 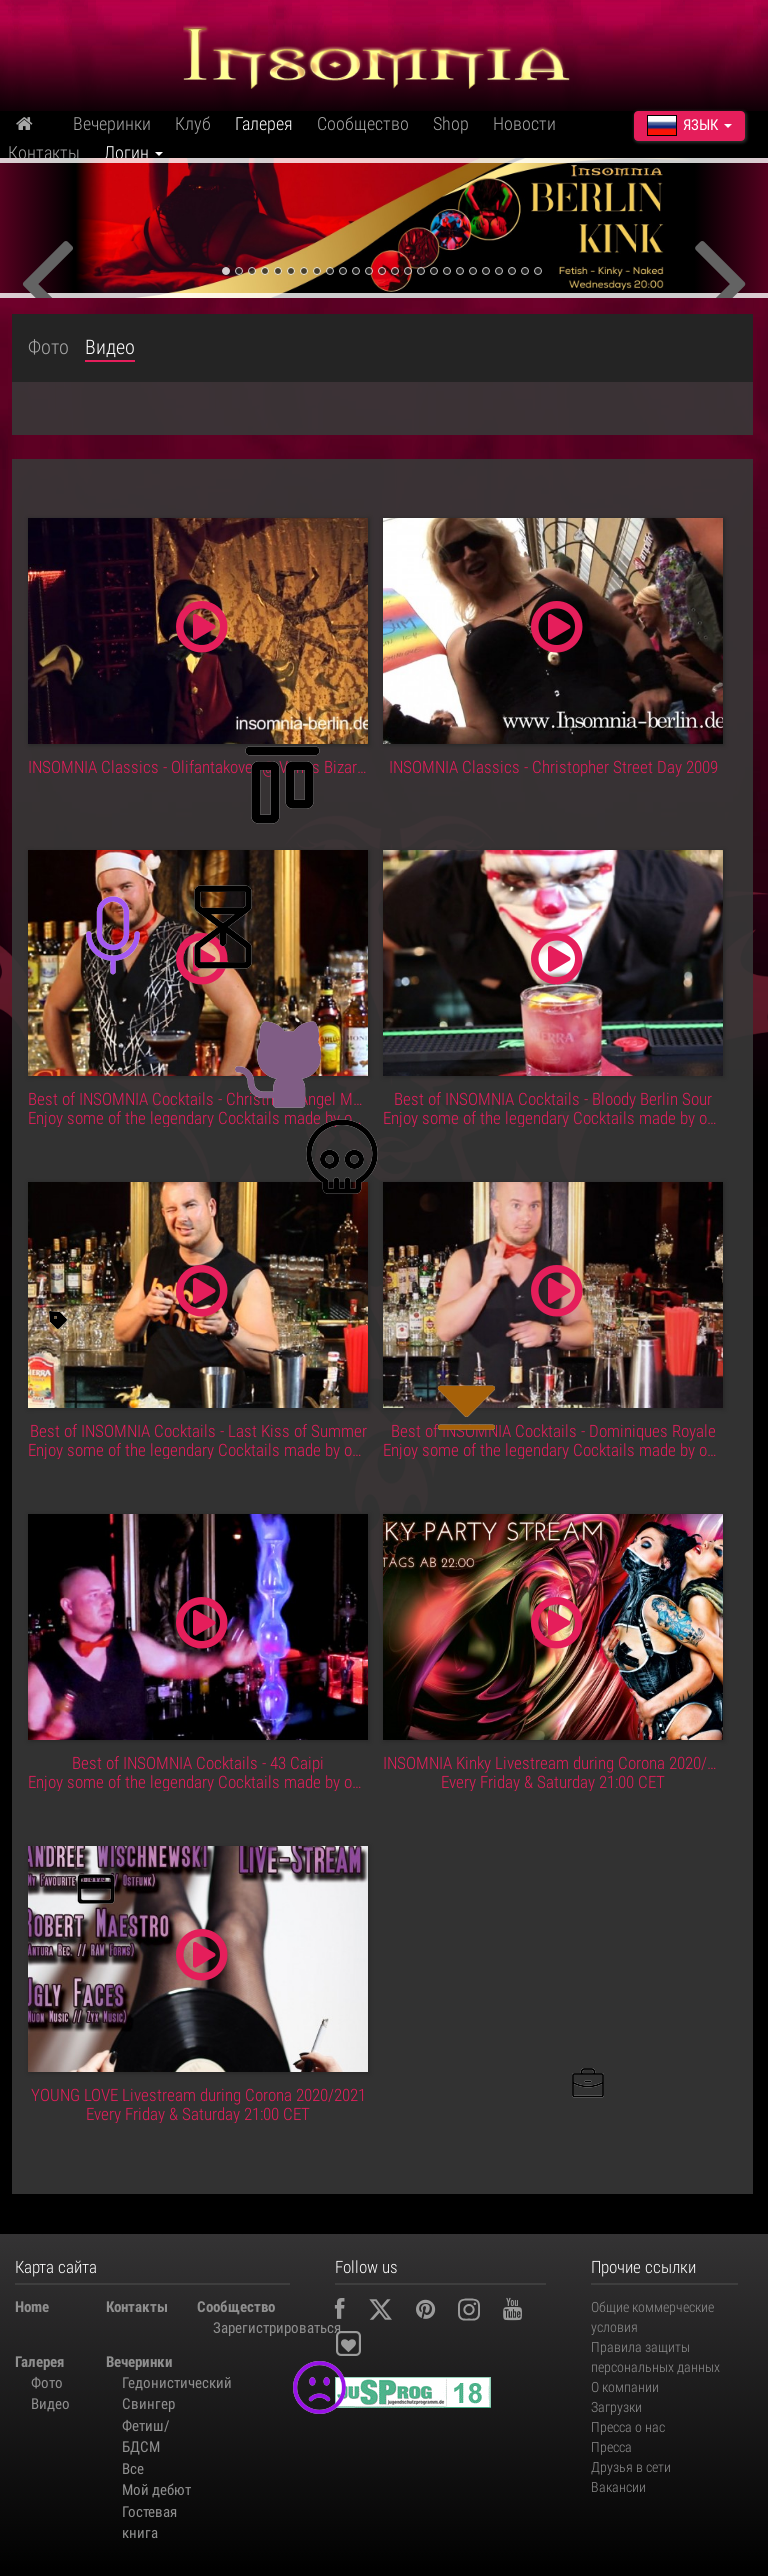 I want to click on view tags or labels, so click(x=57, y=1319).